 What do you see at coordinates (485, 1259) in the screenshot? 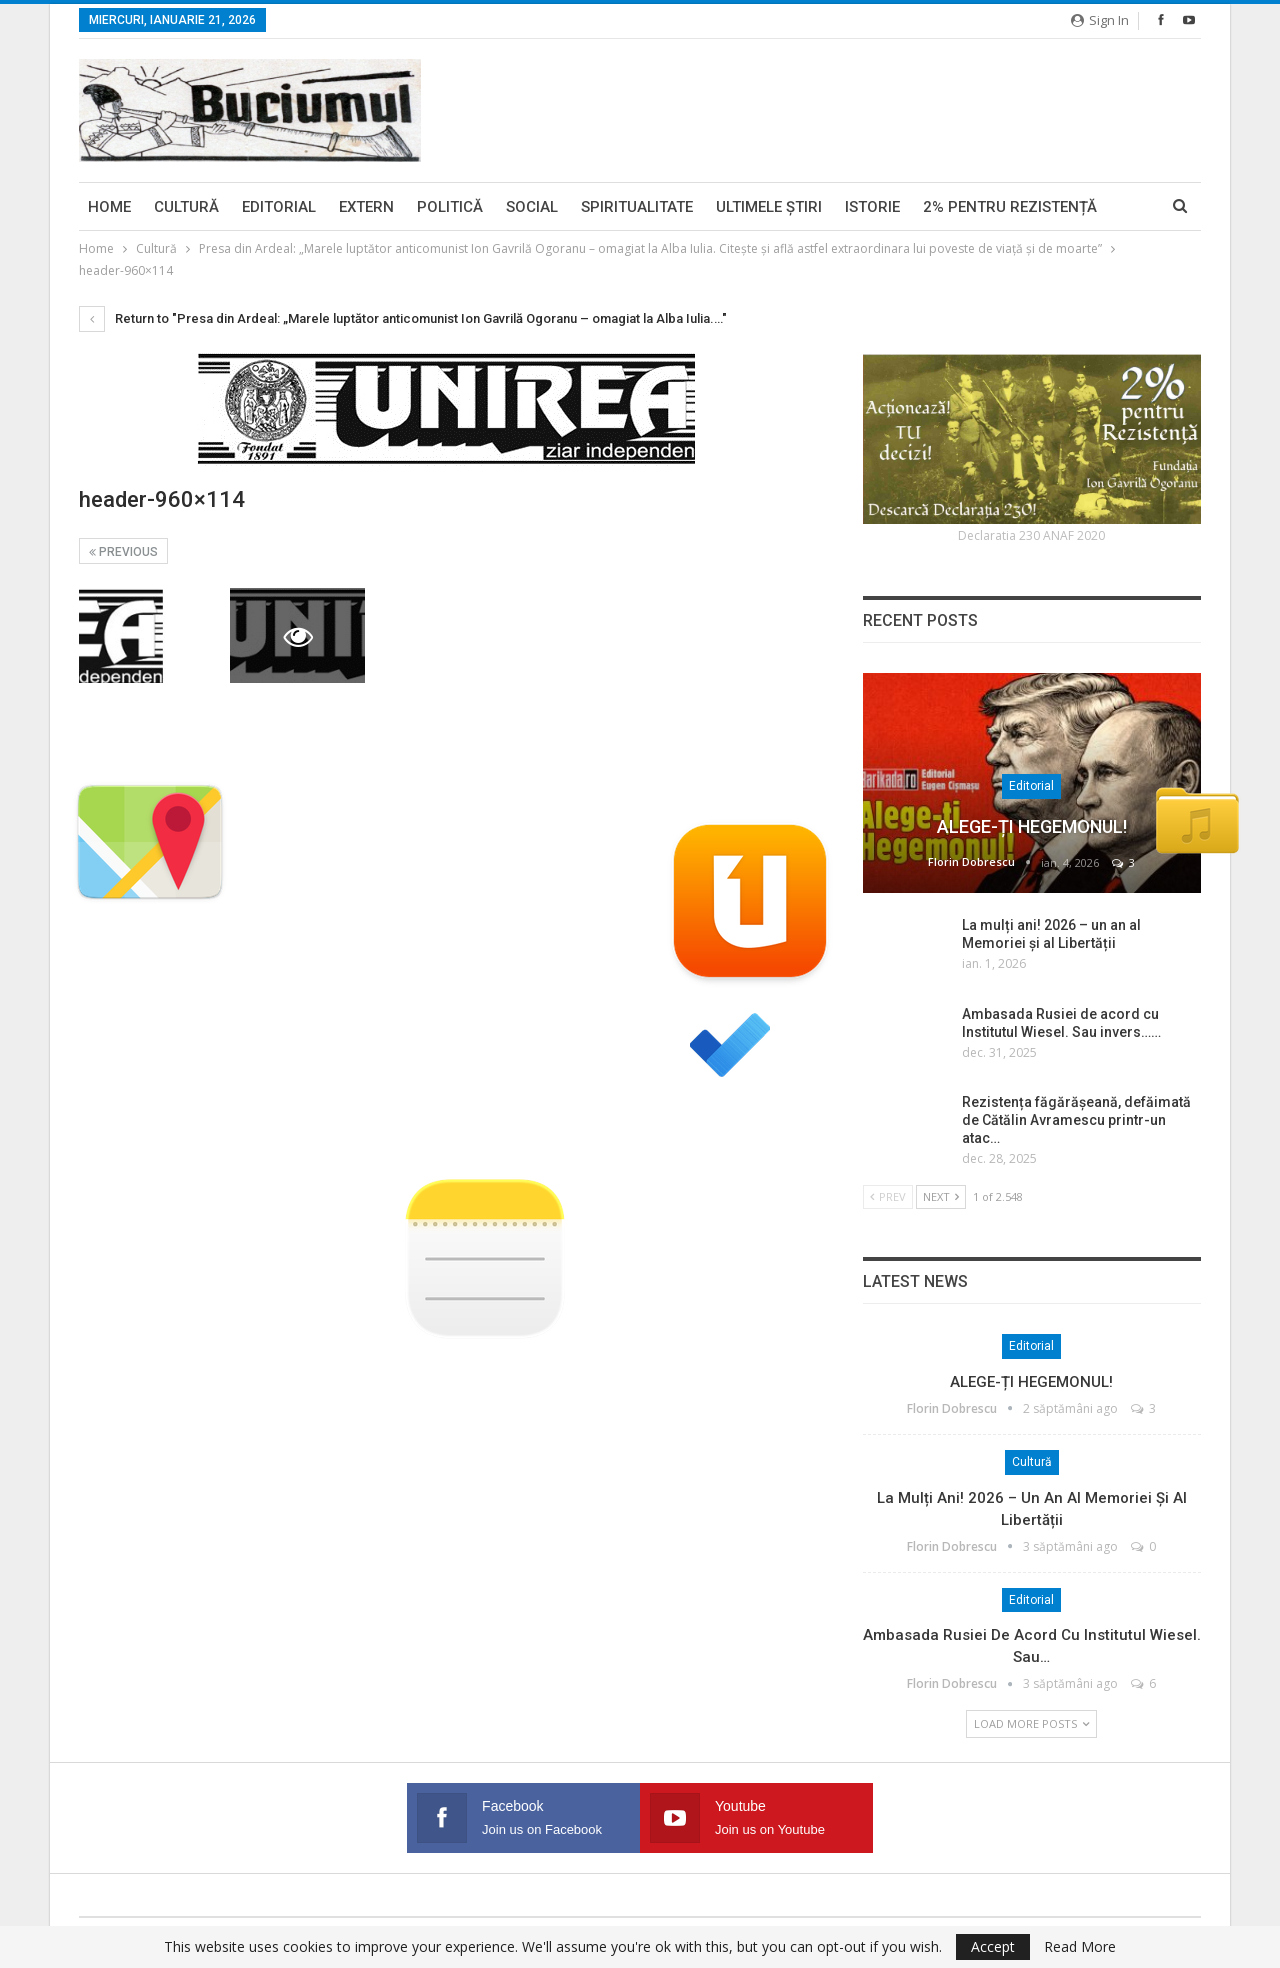
I see `open tomboy notes app` at bounding box center [485, 1259].